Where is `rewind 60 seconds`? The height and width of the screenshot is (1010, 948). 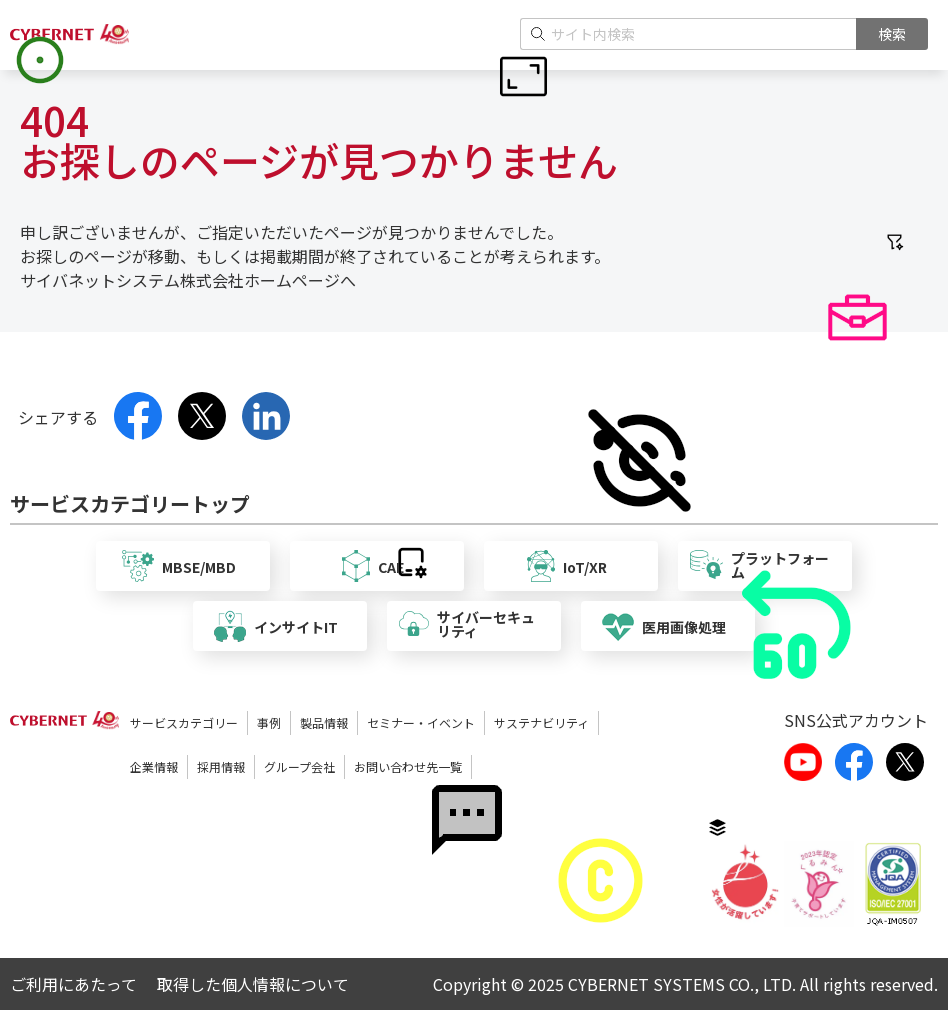
rewind 60 seconds is located at coordinates (793, 627).